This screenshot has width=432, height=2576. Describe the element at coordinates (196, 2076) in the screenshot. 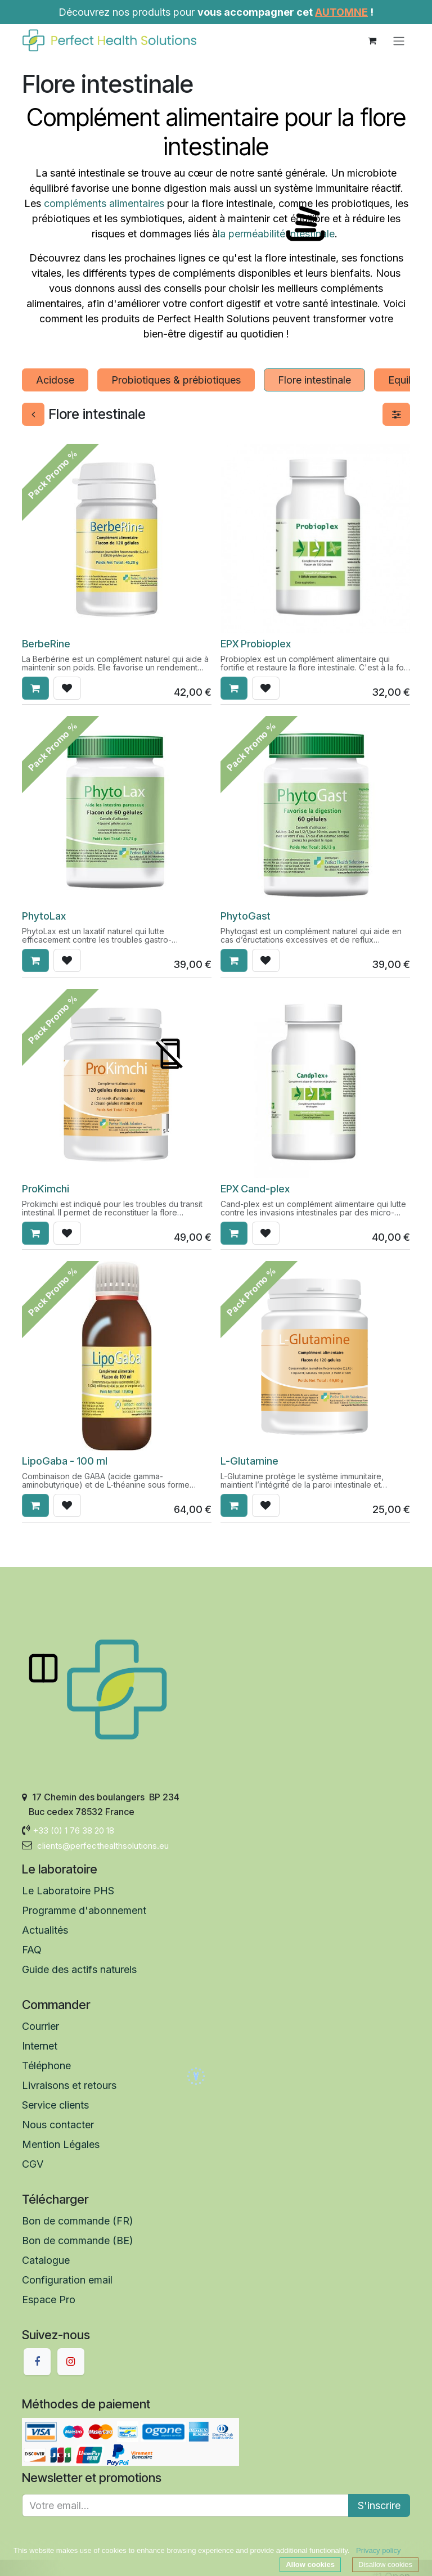

I see `indicates a verified or validation status in progress` at that location.